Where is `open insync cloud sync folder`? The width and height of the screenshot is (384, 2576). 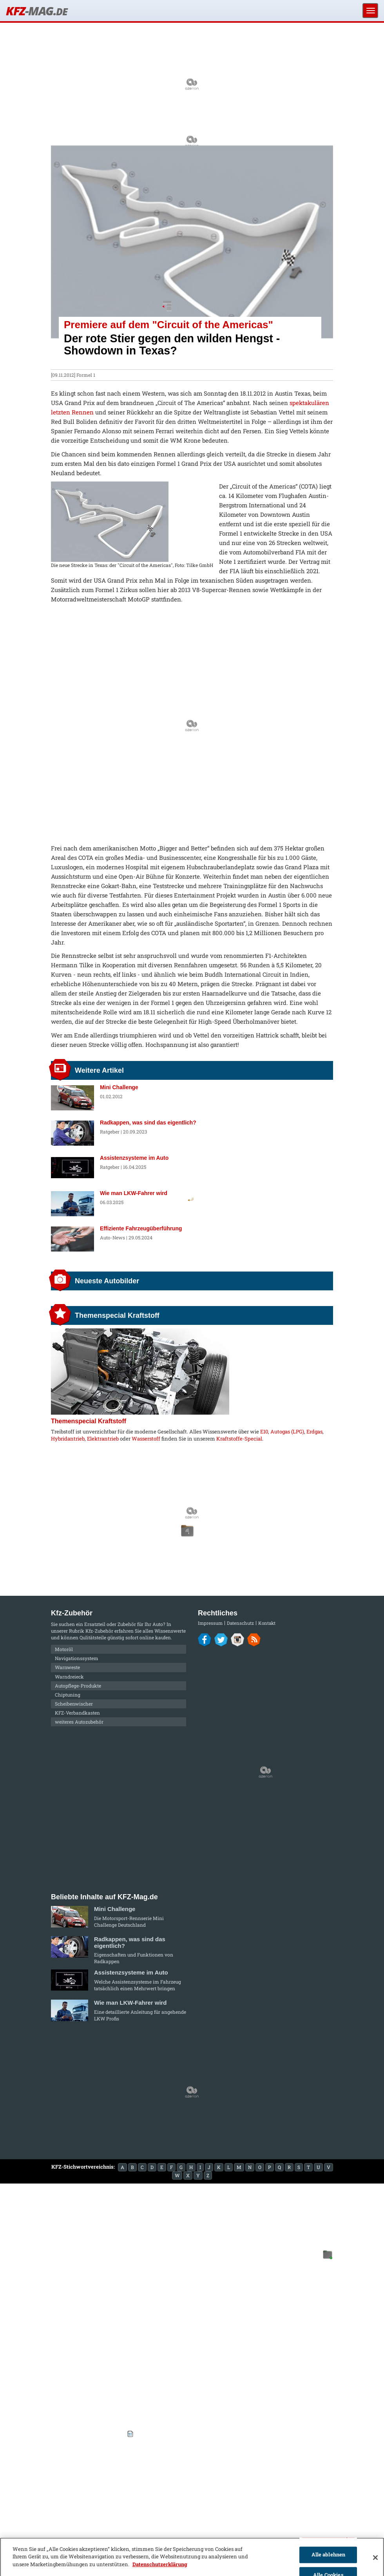
open insync cloud sync folder is located at coordinates (187, 1531).